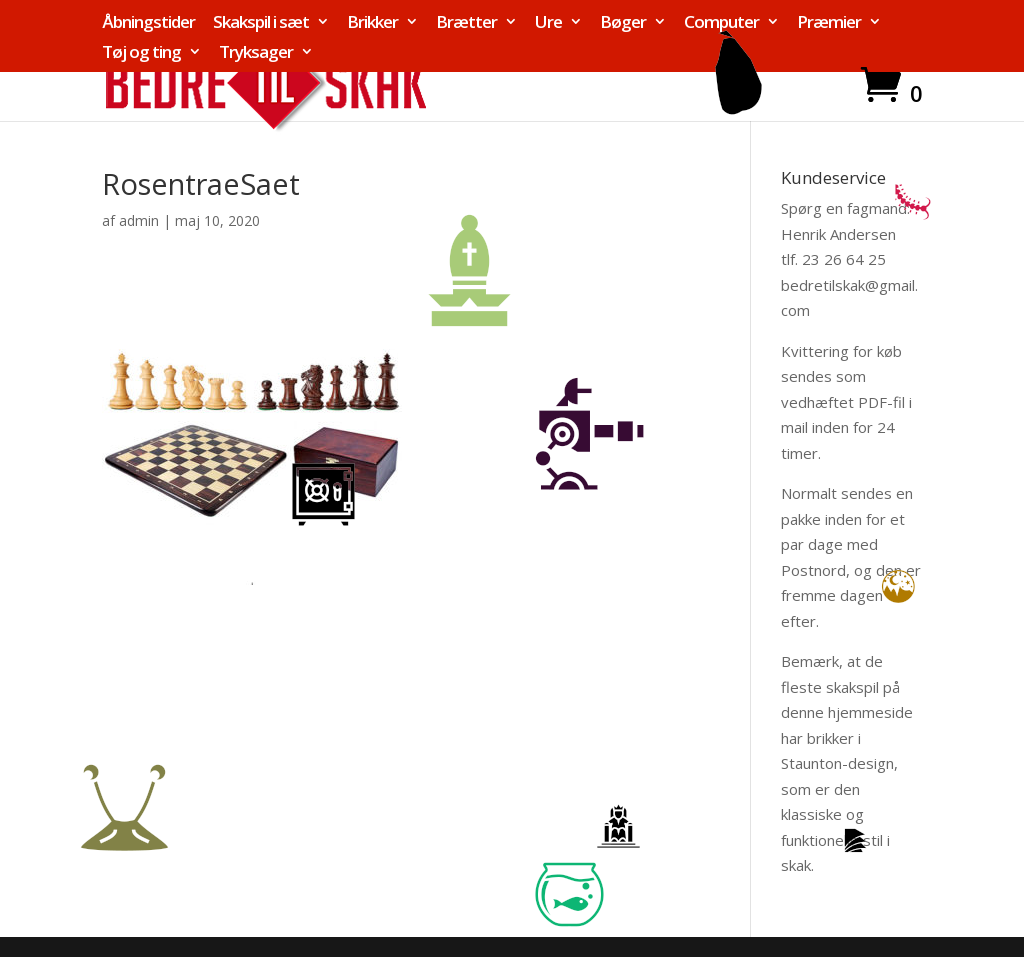 The image size is (1024, 957). What do you see at coordinates (913, 202) in the screenshot?
I see `indicates bug or pest-related content in a game` at bounding box center [913, 202].